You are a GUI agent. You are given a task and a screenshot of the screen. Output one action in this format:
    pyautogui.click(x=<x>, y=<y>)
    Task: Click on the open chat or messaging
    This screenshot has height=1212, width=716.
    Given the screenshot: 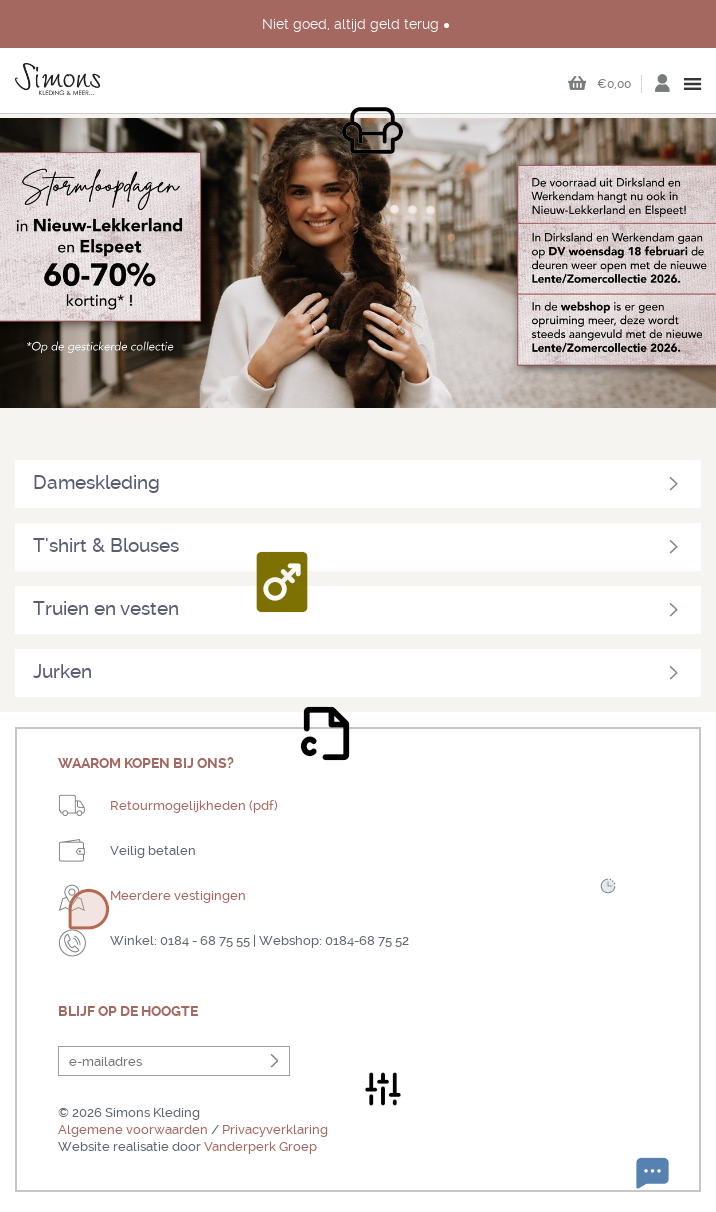 What is the action you would take?
    pyautogui.click(x=88, y=910)
    